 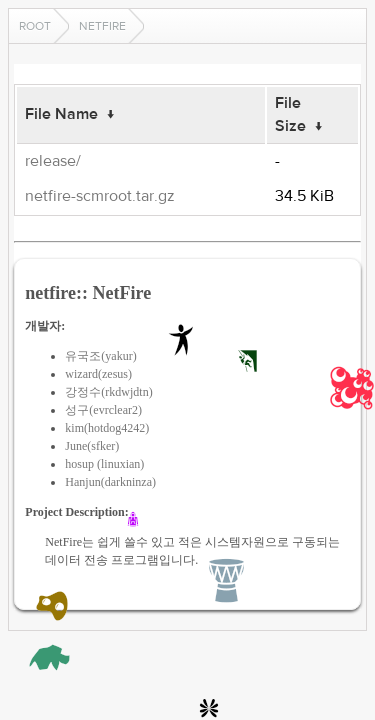 I want to click on select switzerland as country or region, so click(x=49, y=657).